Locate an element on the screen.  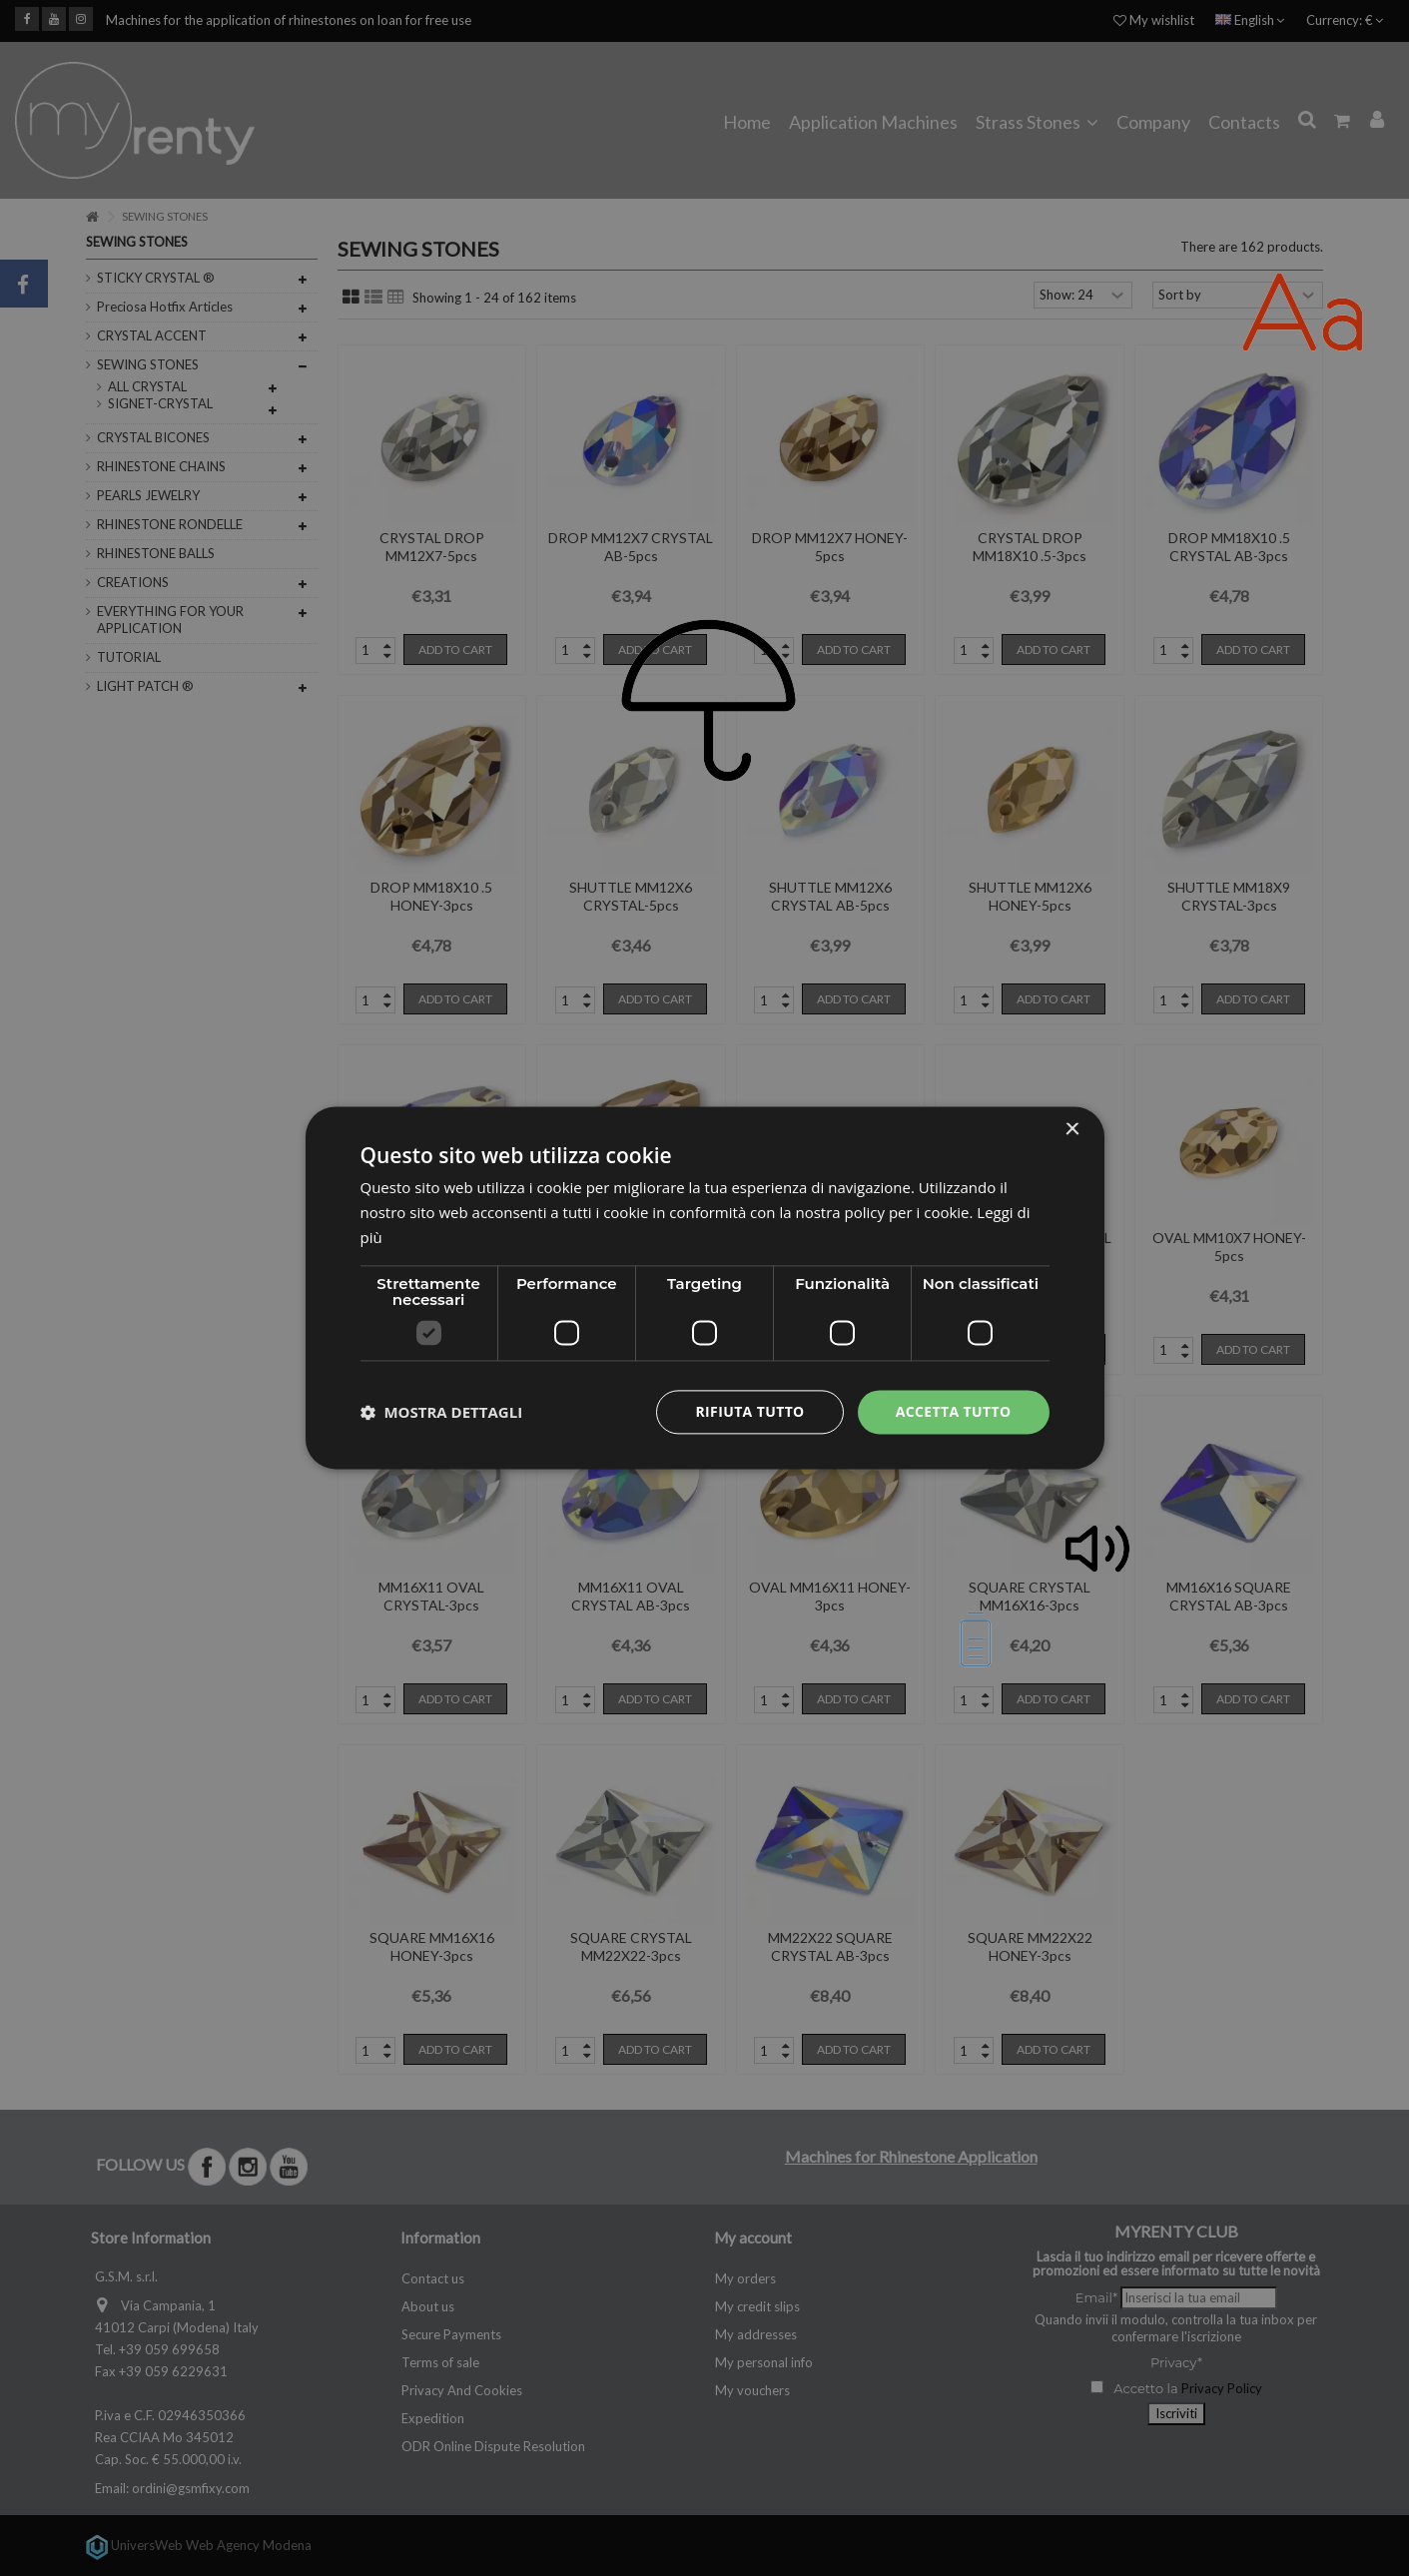
adjust font or text size settings is located at coordinates (1304, 314).